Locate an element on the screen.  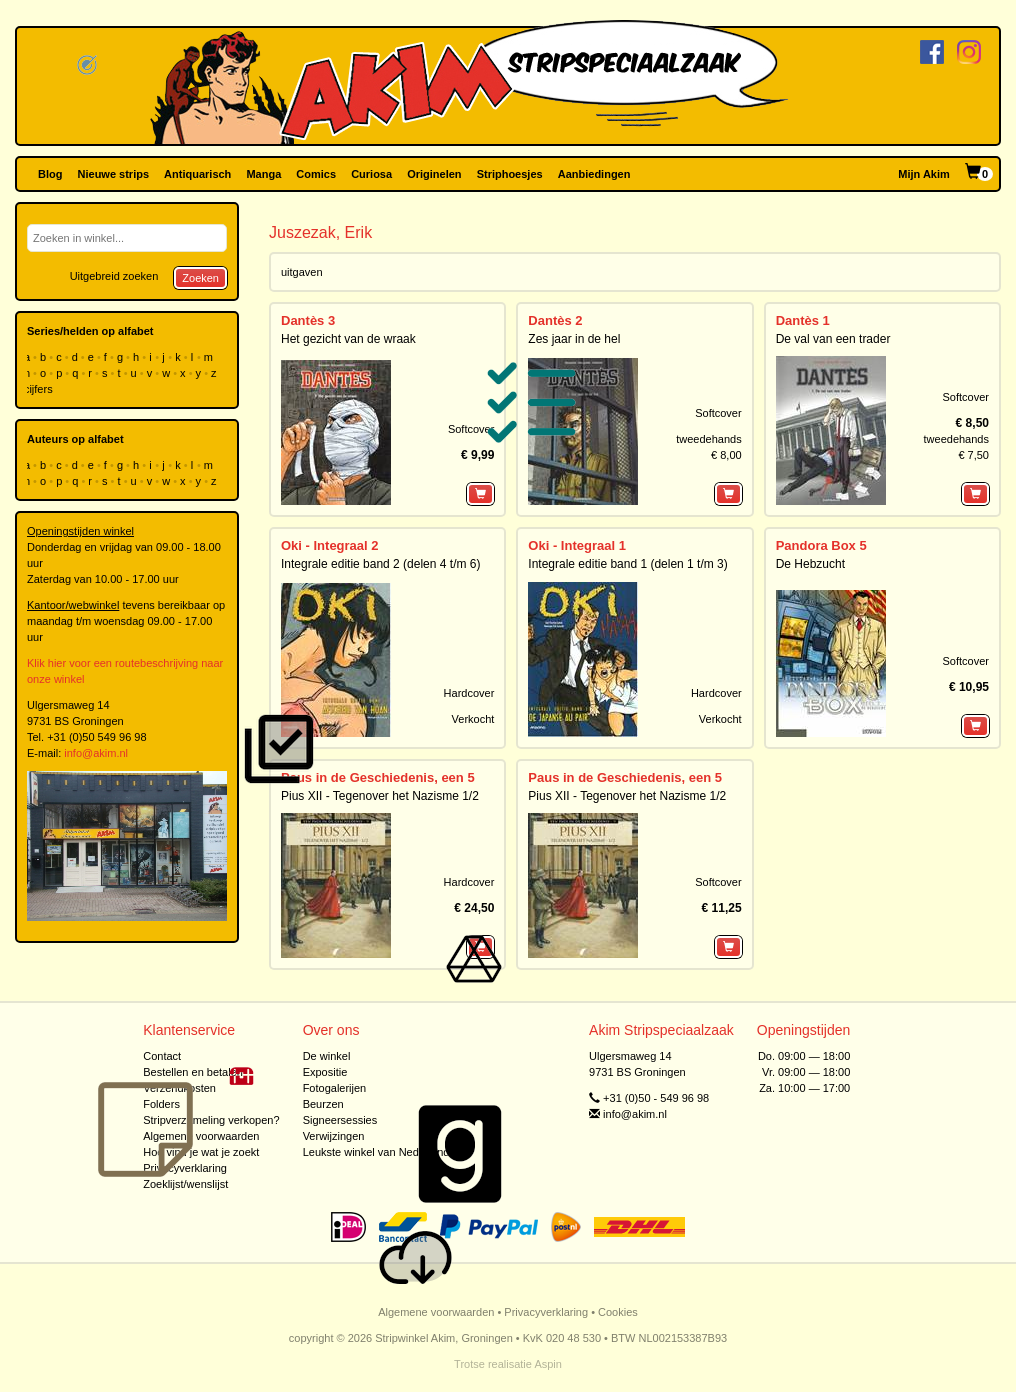
create a new note is located at coordinates (145, 1129).